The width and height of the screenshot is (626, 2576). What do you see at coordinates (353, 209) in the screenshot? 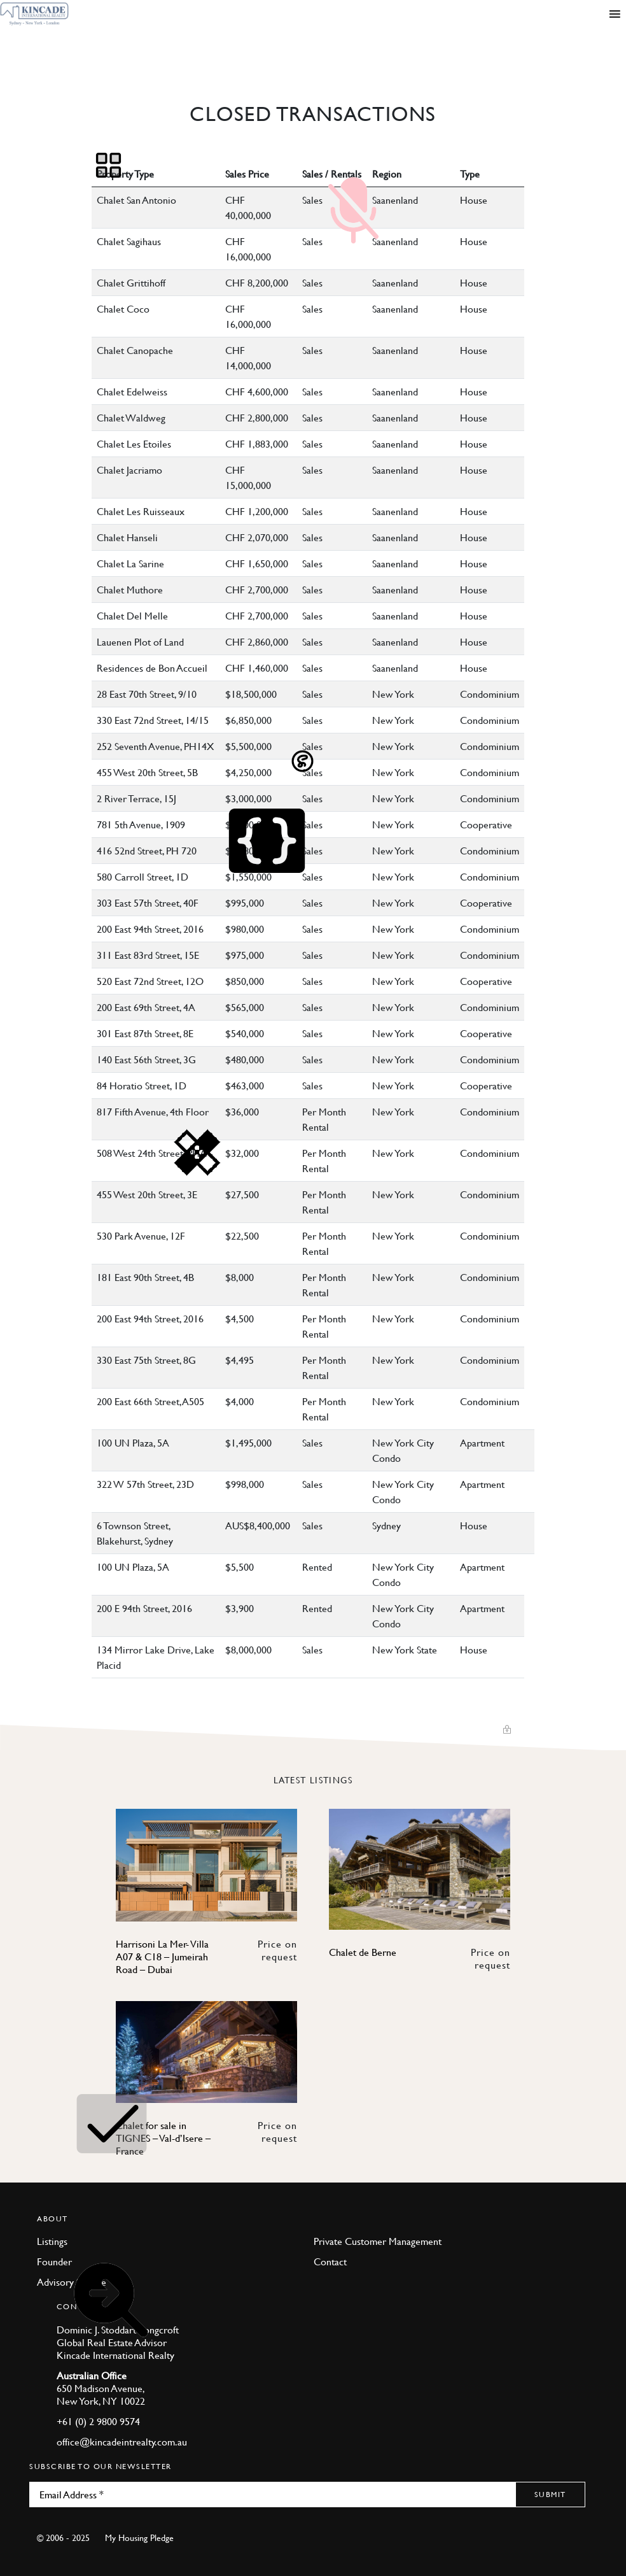
I see `mute your microphone` at bounding box center [353, 209].